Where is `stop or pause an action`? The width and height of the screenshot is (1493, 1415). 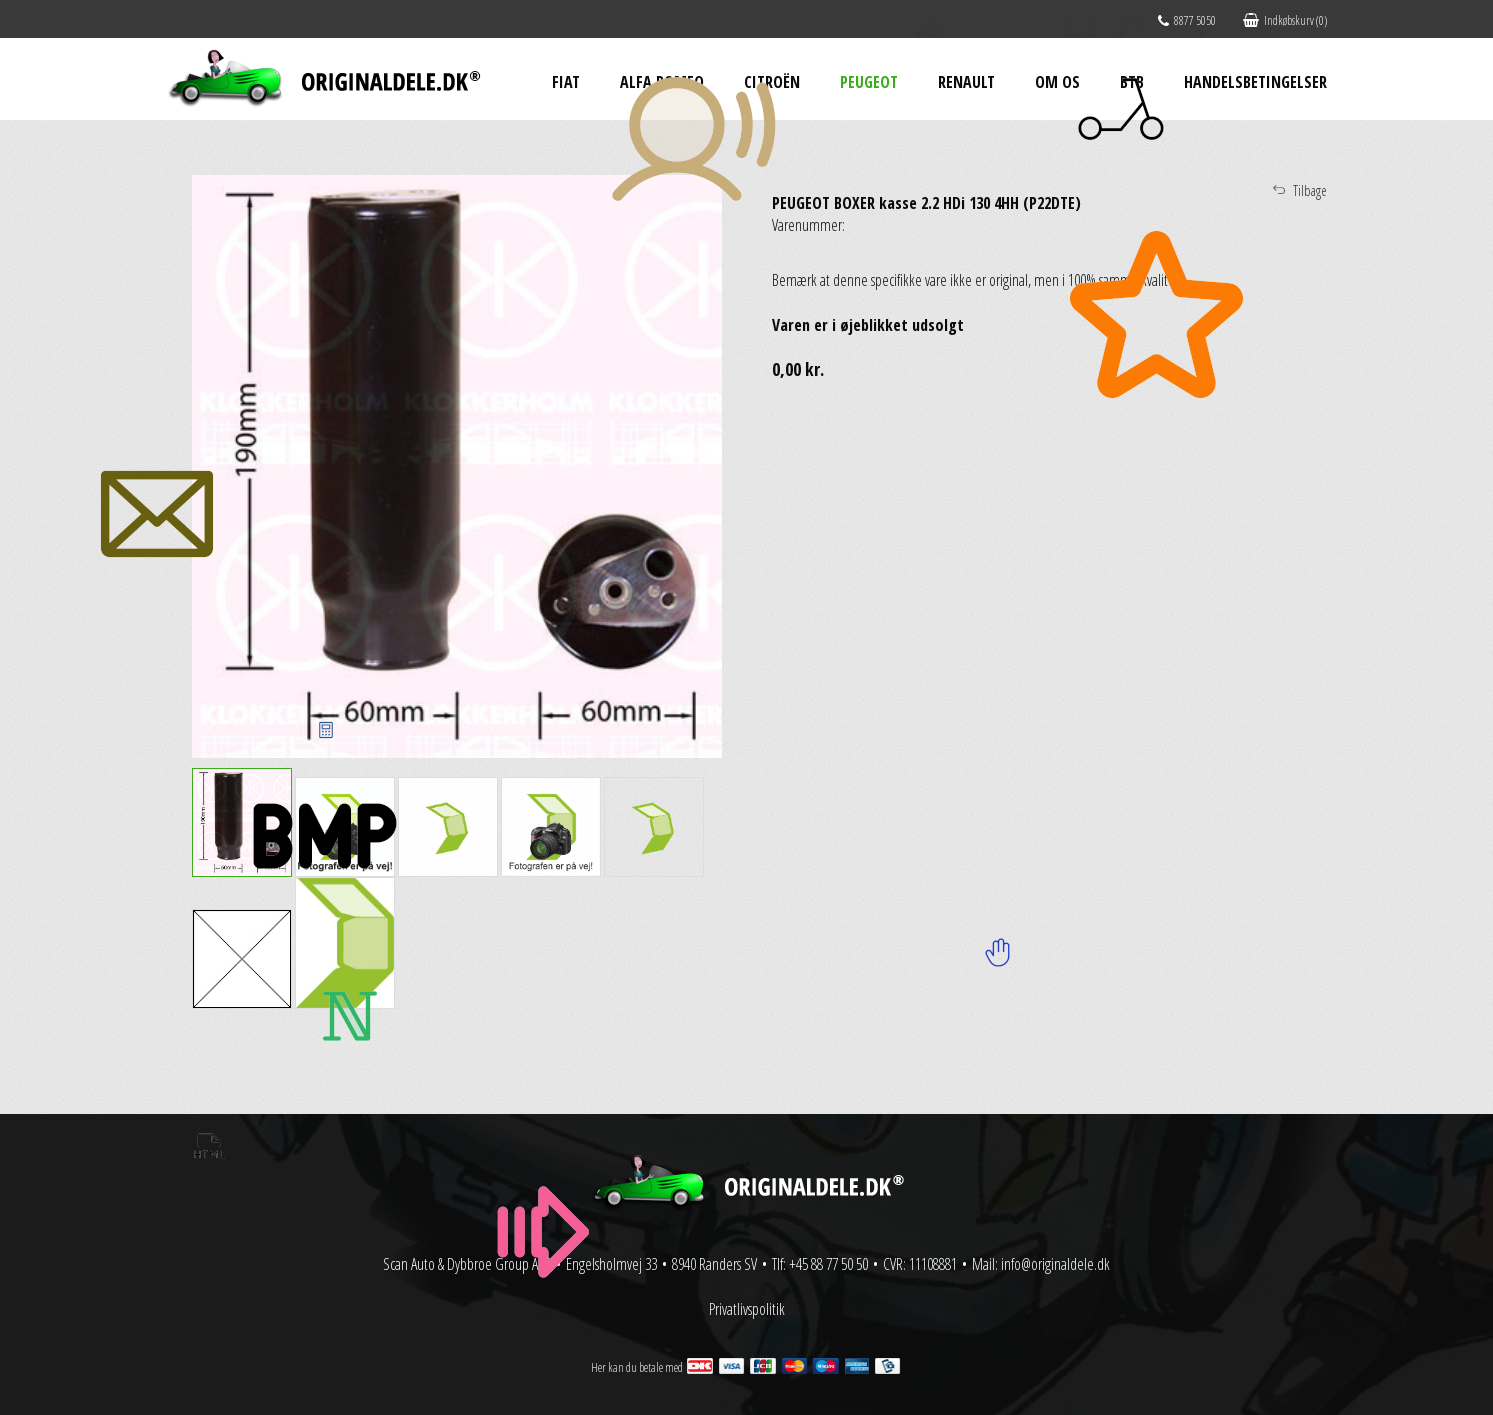
stop or pause an action is located at coordinates (998, 952).